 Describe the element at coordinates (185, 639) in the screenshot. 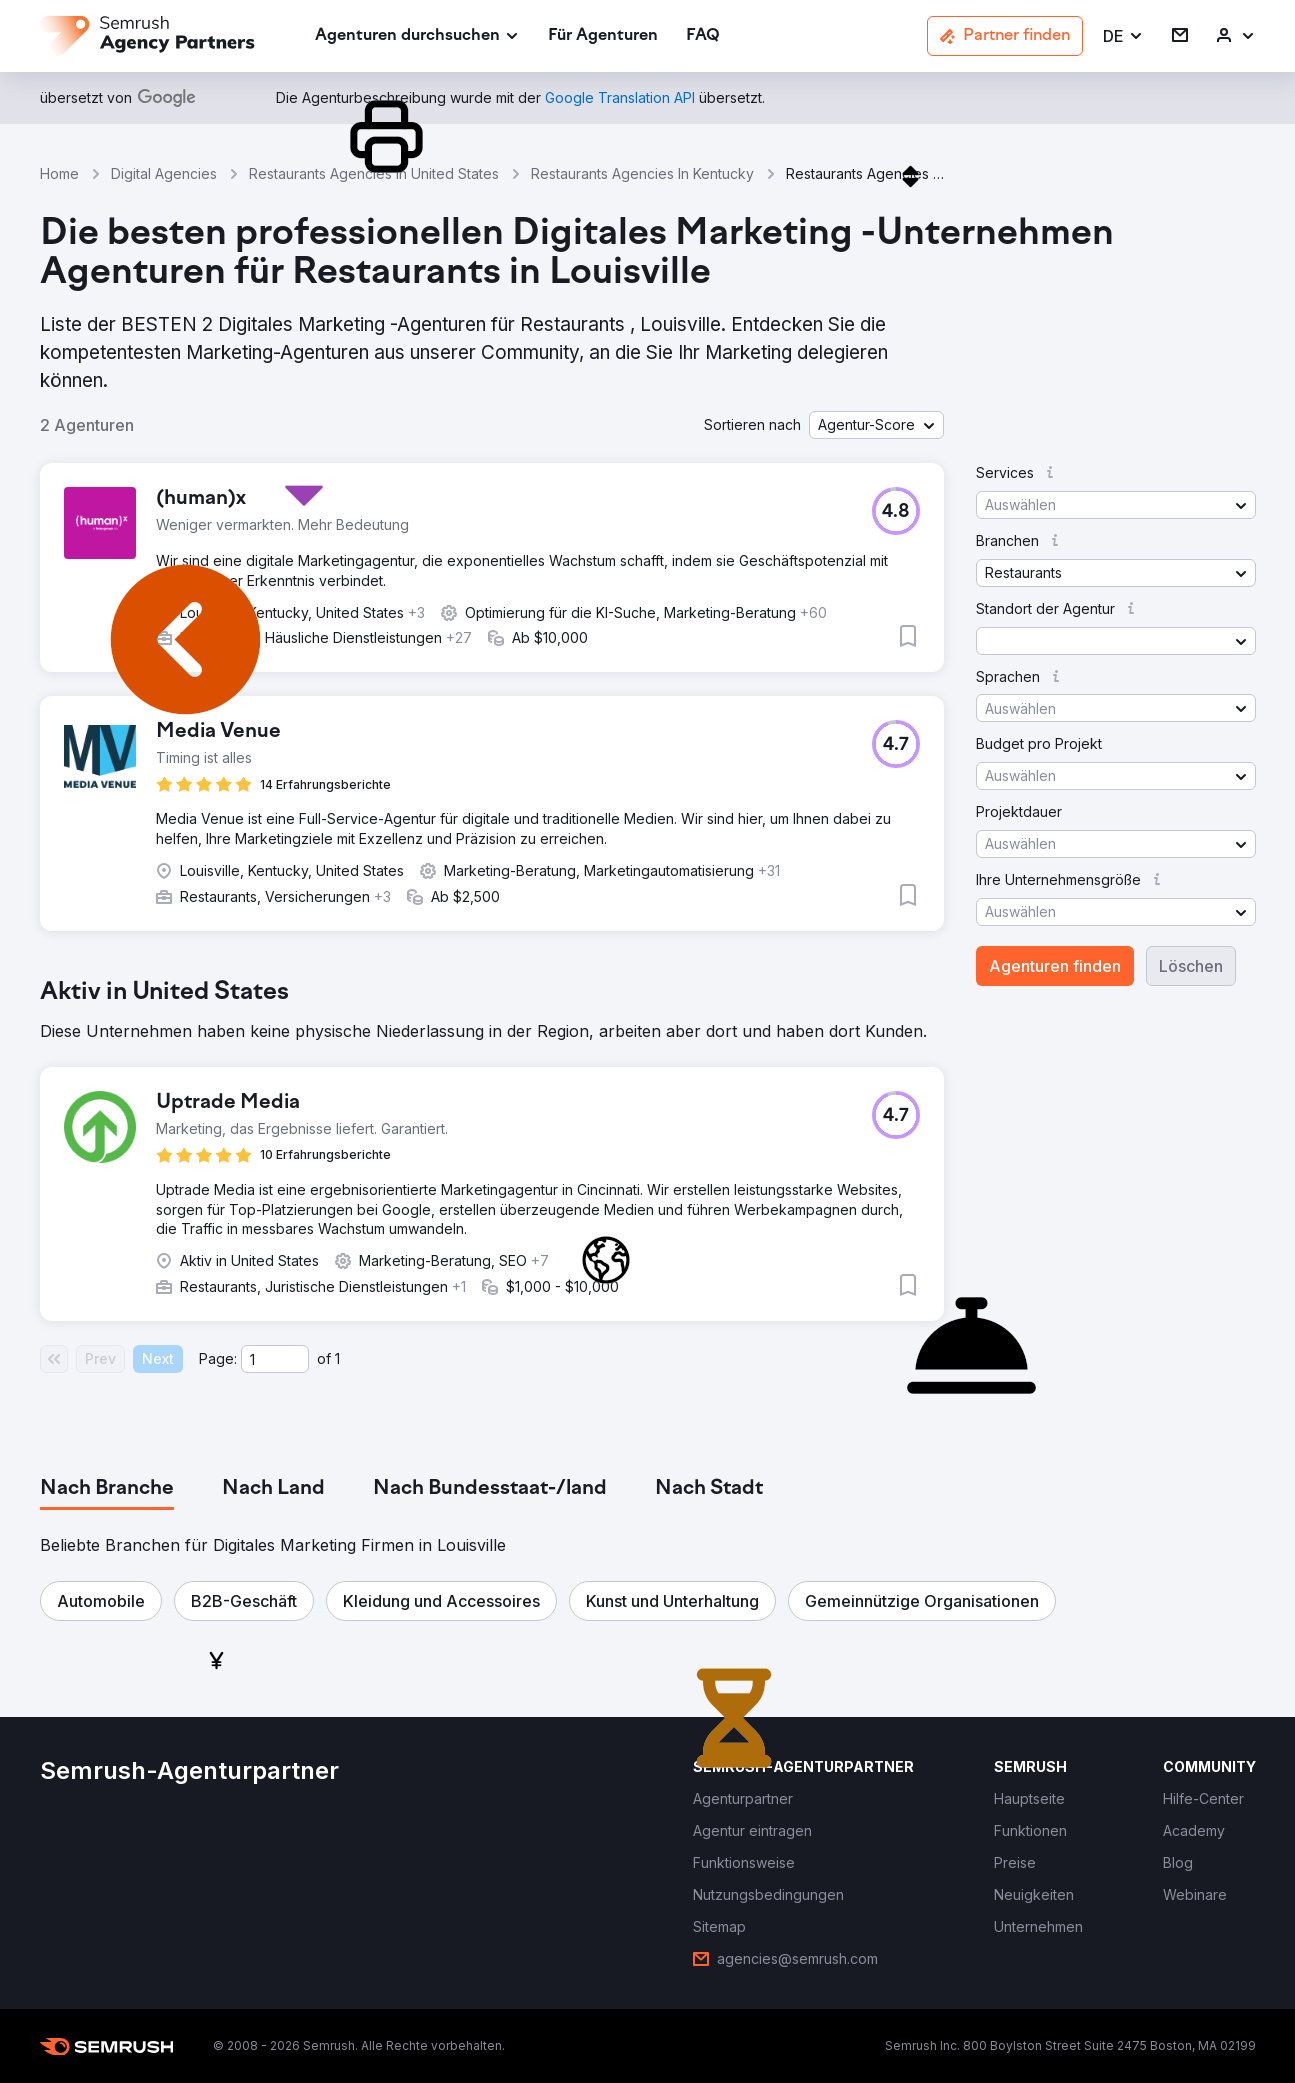

I see `go back to the previous screen` at that location.